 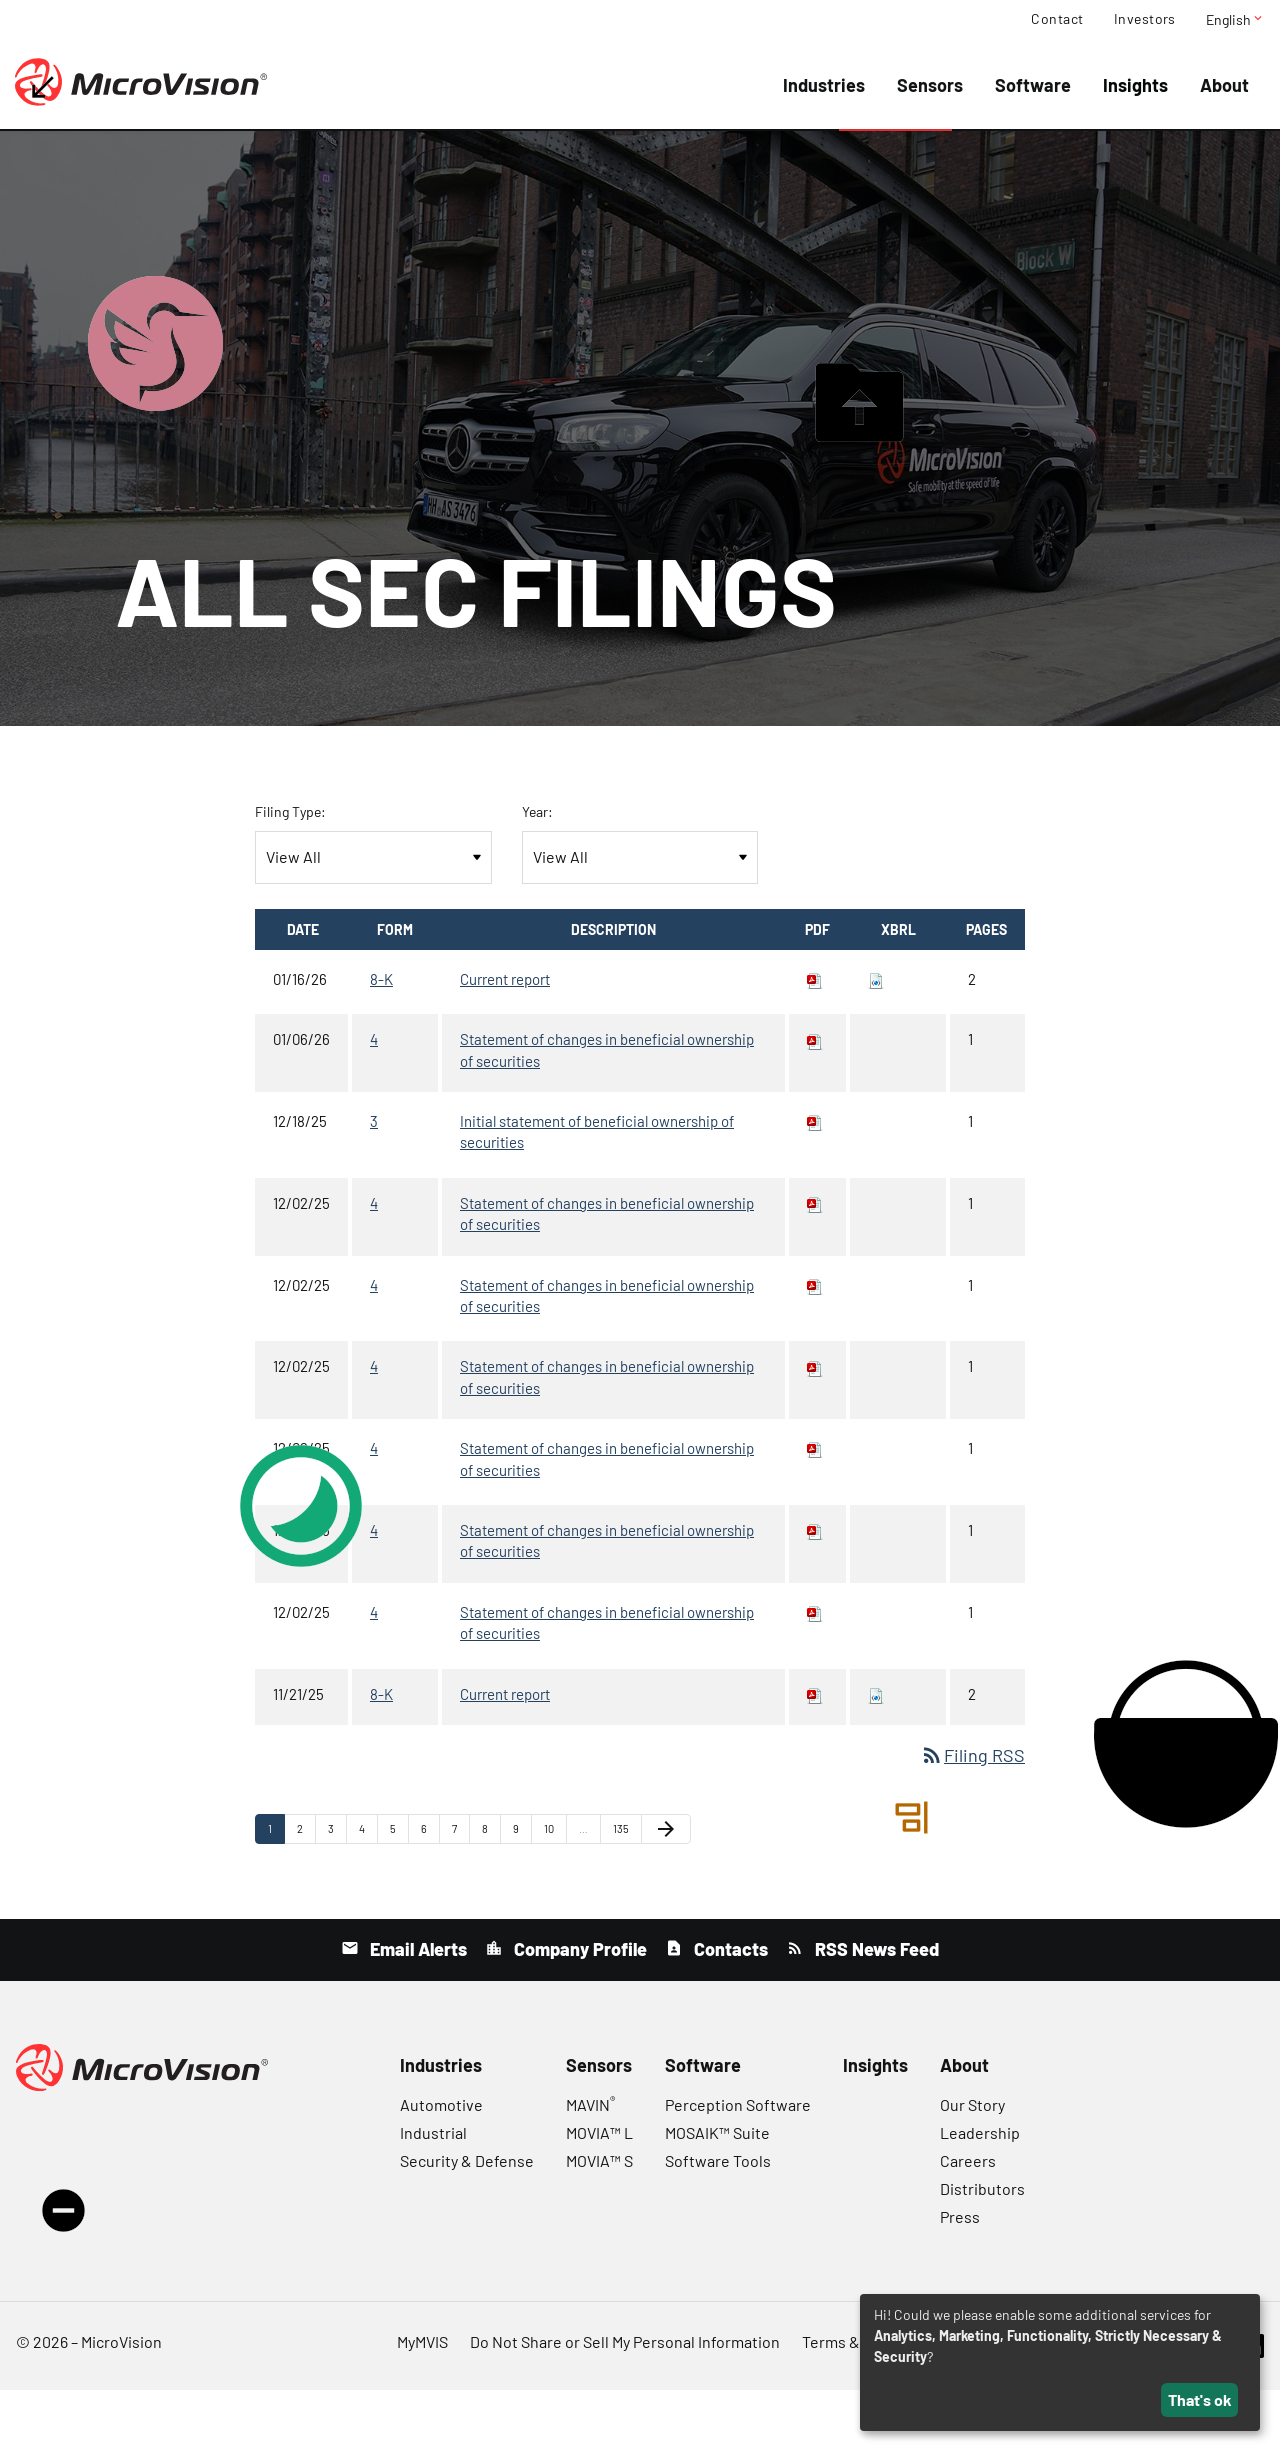 What do you see at coordinates (63, 2210) in the screenshot?
I see `indicates a blocked or restricted action` at bounding box center [63, 2210].